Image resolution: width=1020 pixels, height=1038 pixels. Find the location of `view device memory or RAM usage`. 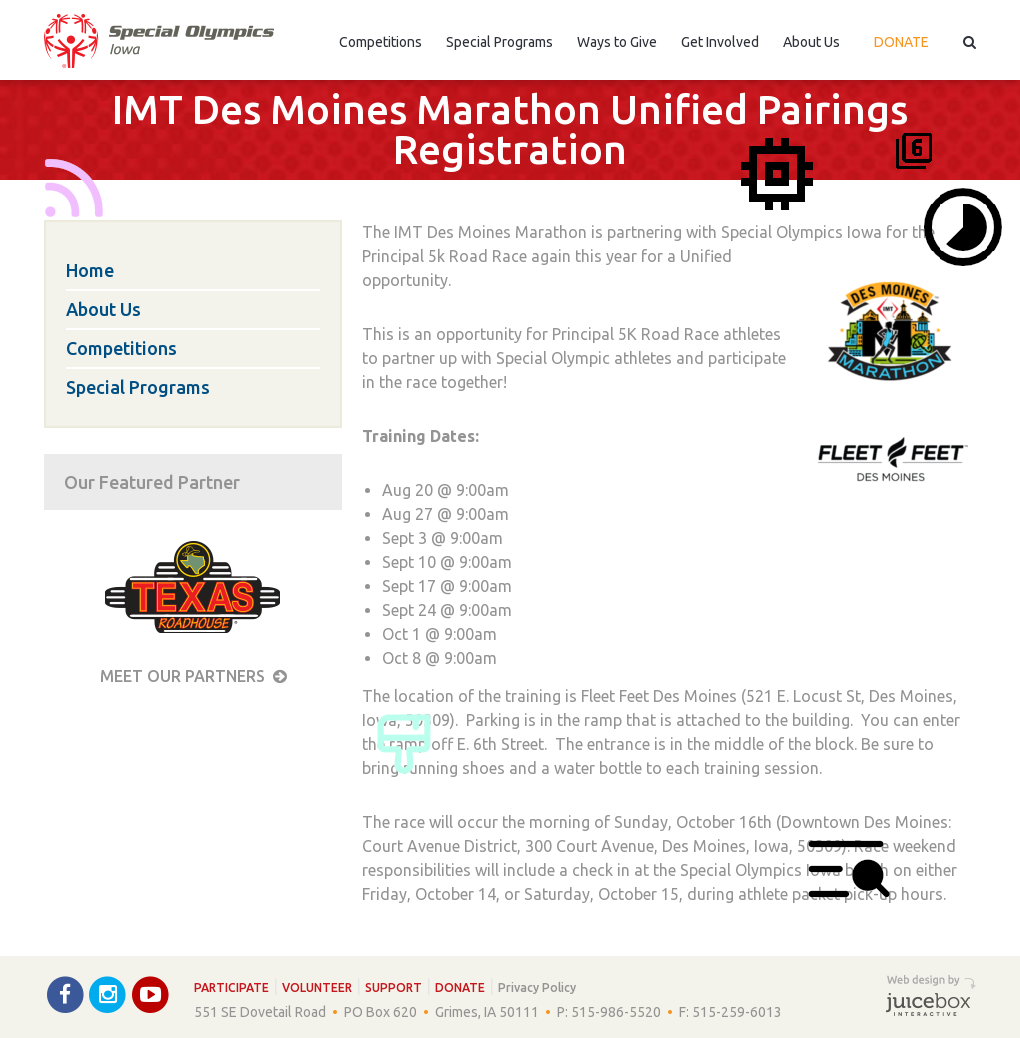

view device memory or RAM usage is located at coordinates (777, 174).